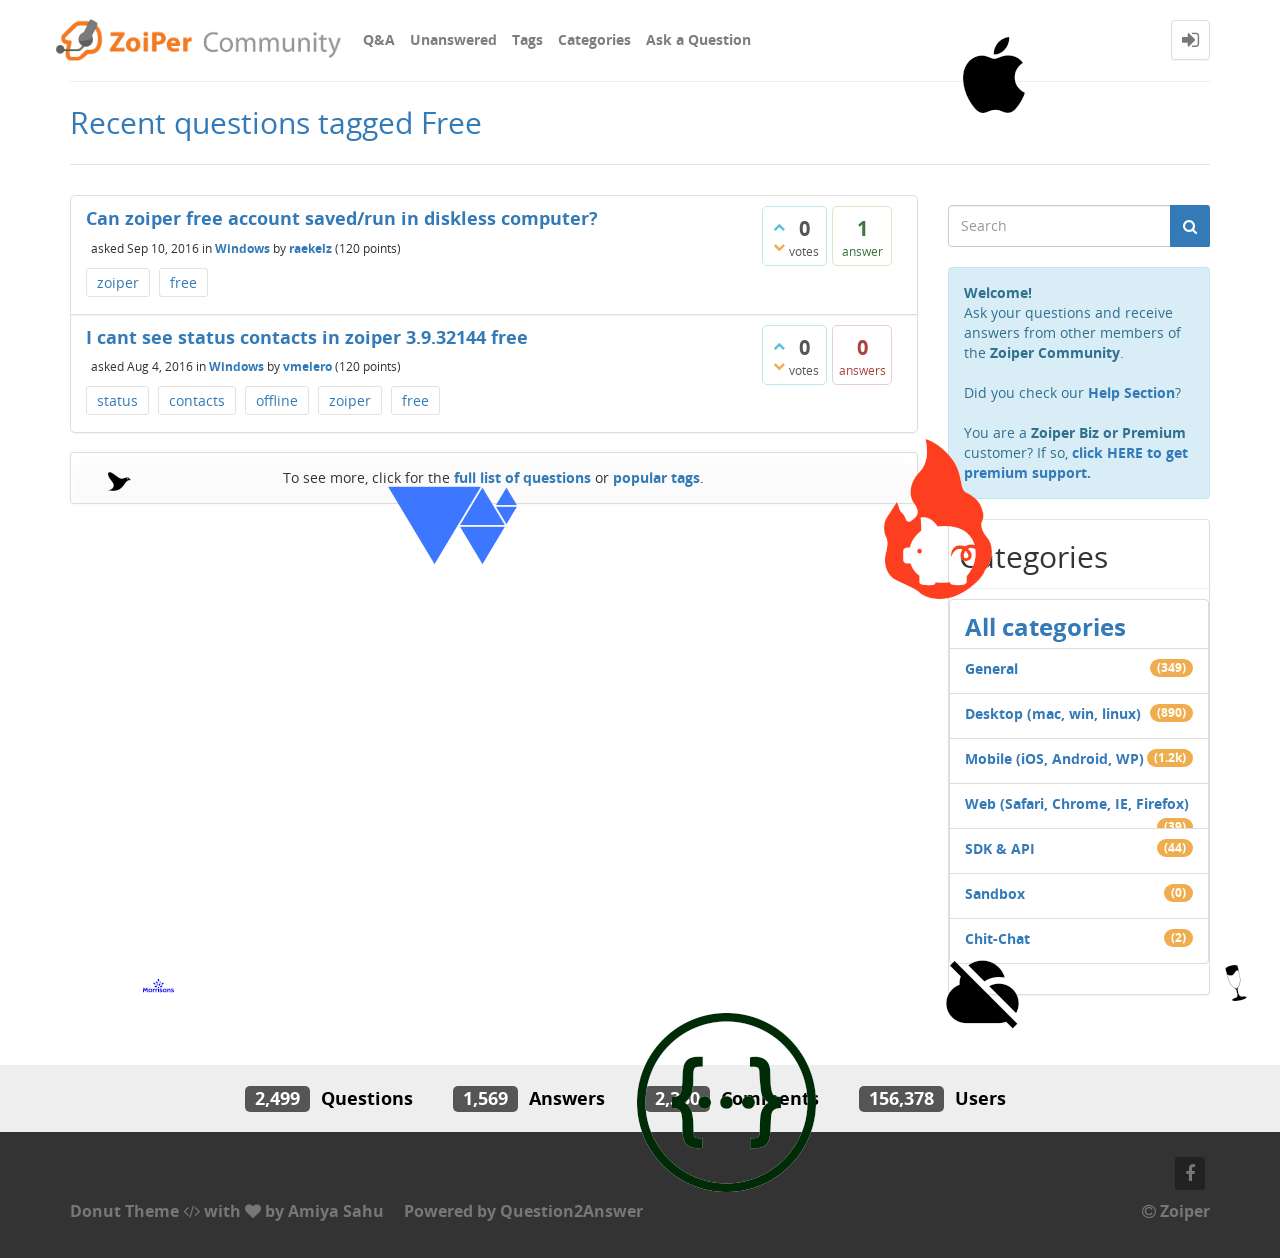 This screenshot has width=1280, height=1258. Describe the element at coordinates (1236, 983) in the screenshot. I see `wine compatibility layer application logo` at that location.